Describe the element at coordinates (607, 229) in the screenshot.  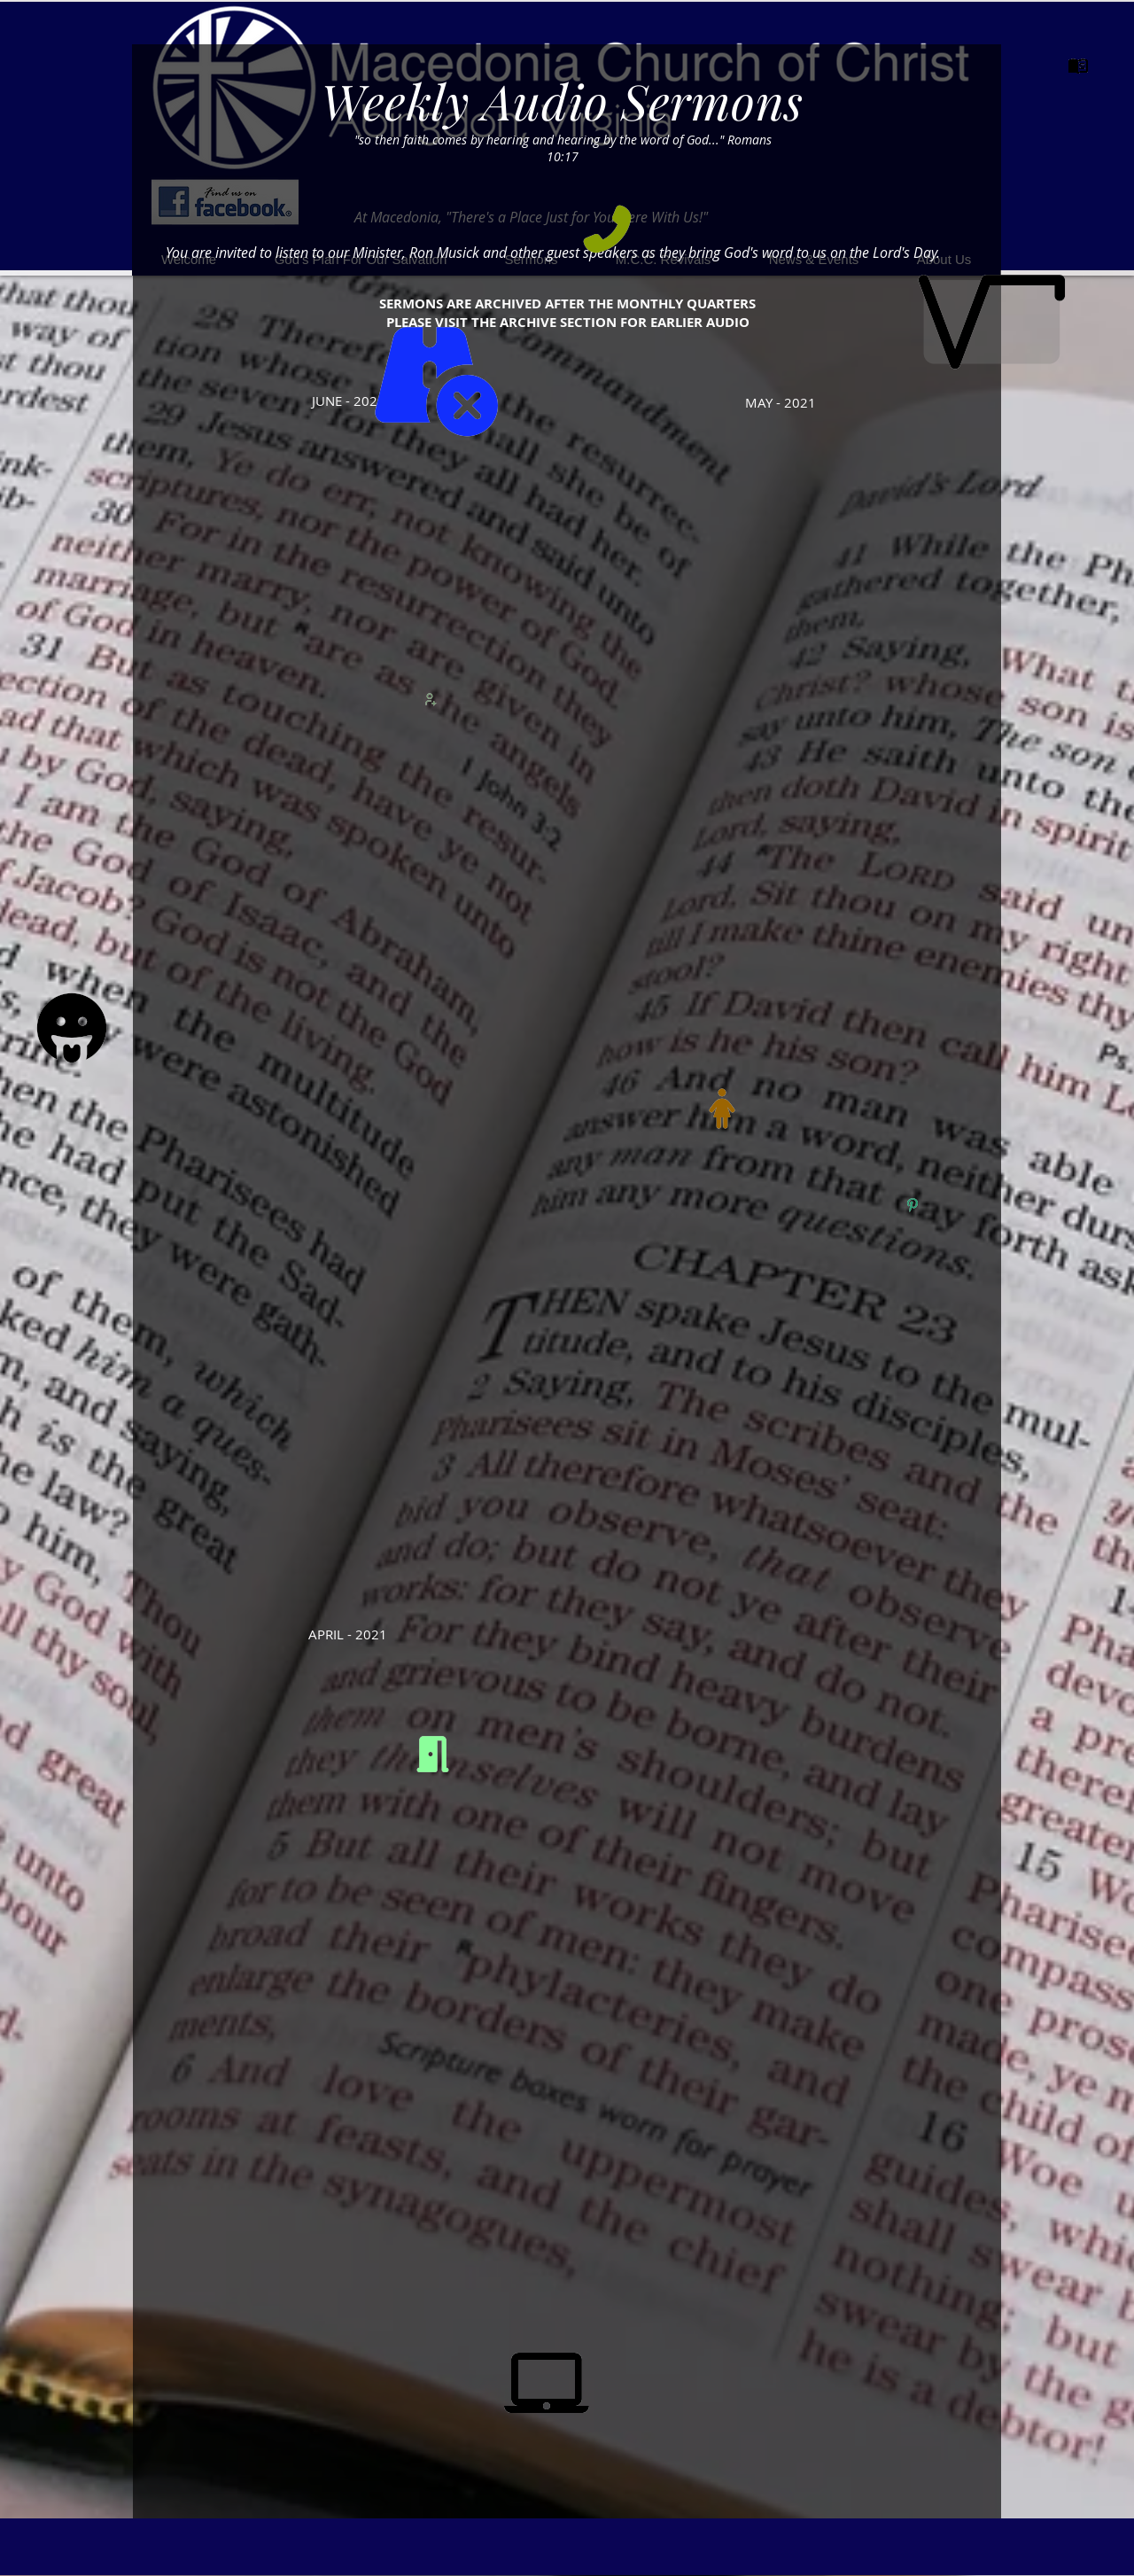
I see `make a phone call` at that location.